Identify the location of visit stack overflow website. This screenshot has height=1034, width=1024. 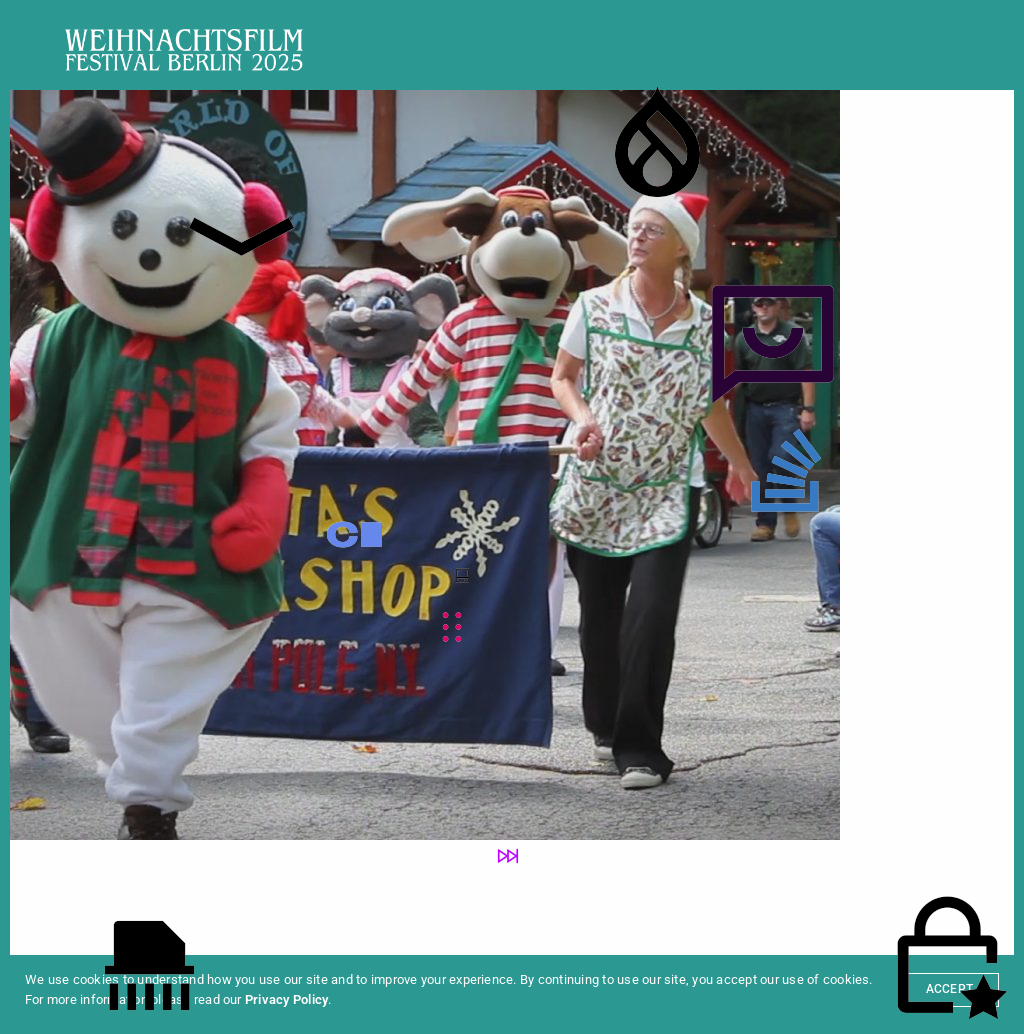
(785, 470).